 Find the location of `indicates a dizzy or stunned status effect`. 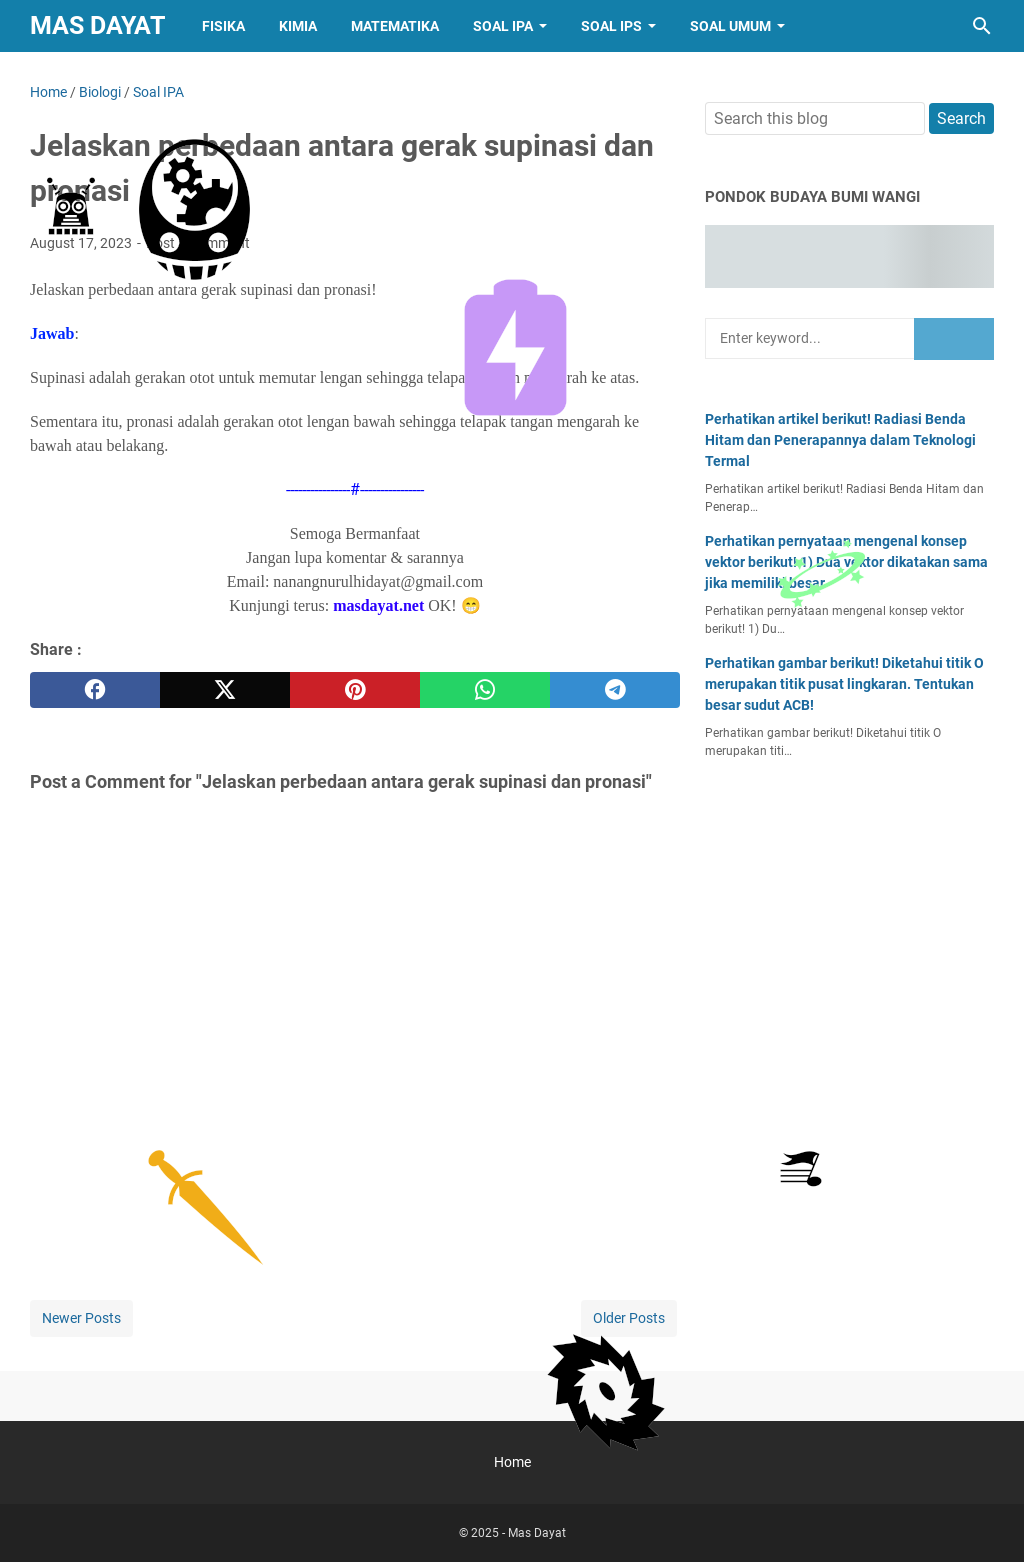

indicates a dizzy or stunned status effect is located at coordinates (821, 573).